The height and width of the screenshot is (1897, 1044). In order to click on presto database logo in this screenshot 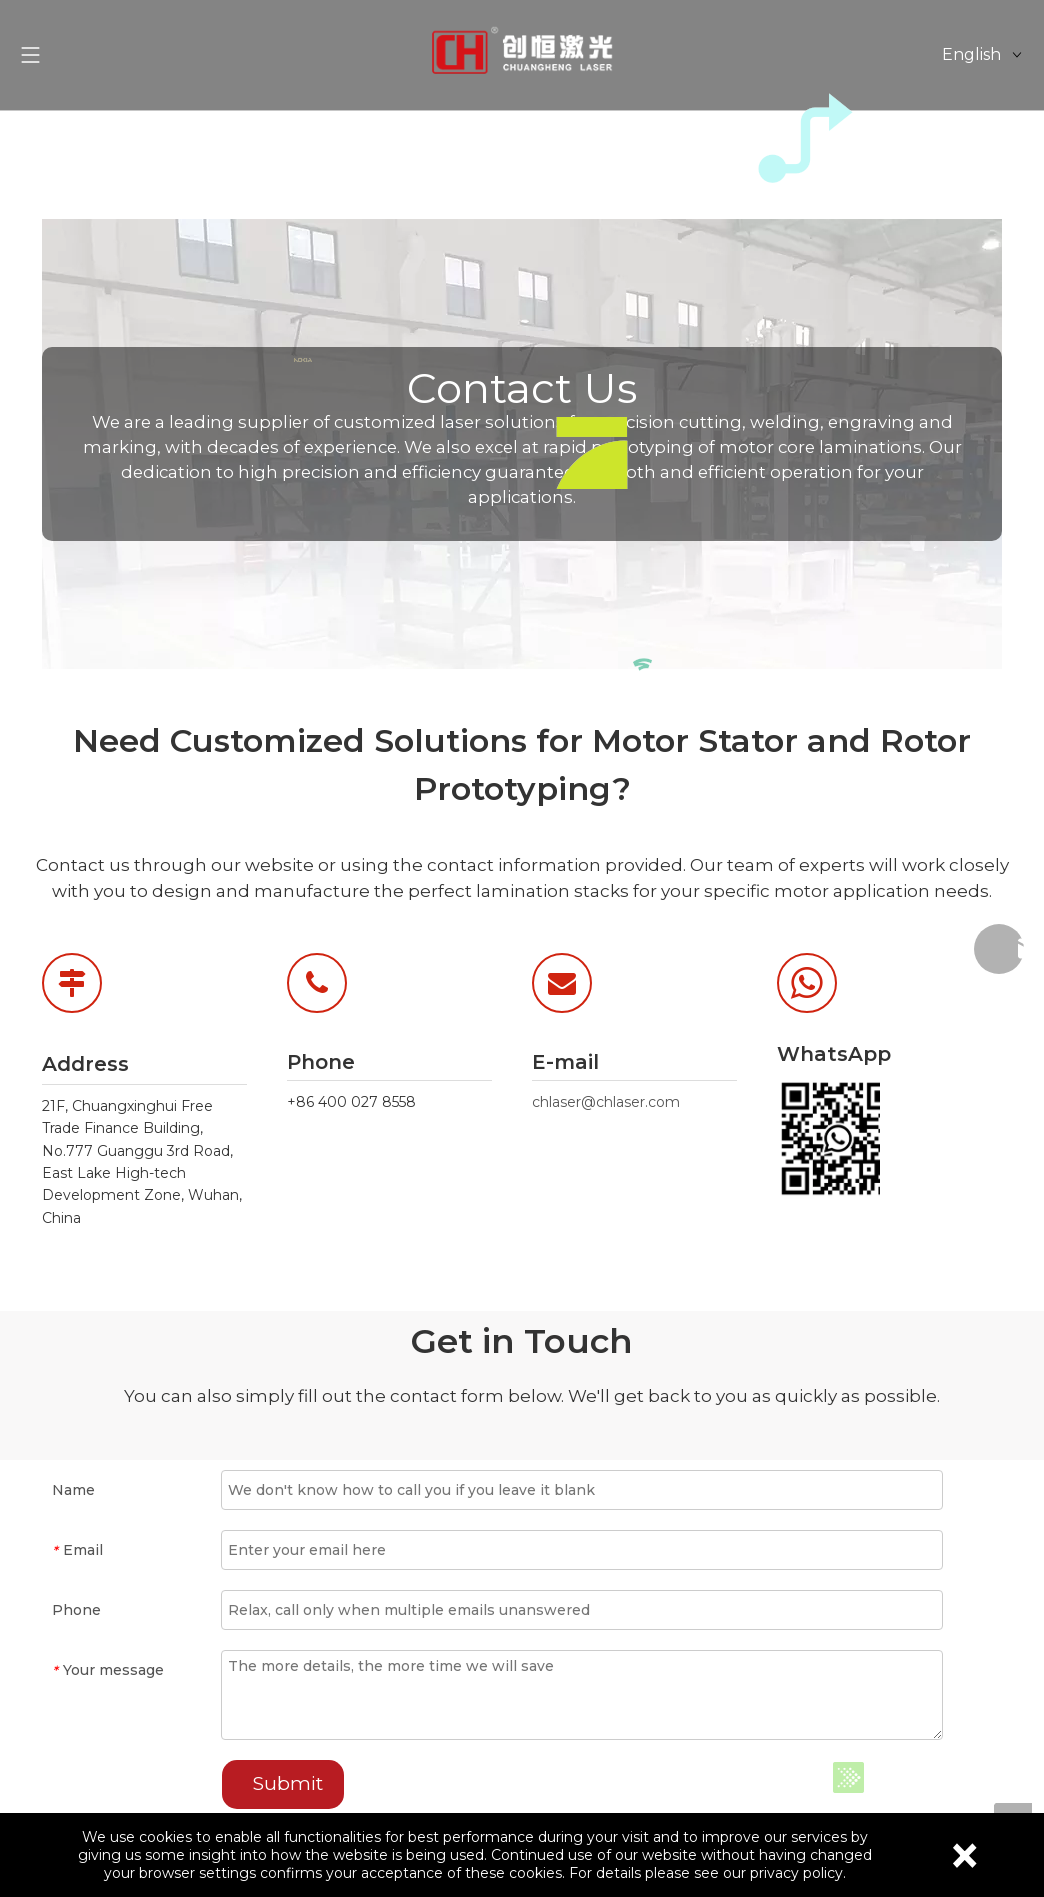, I will do `click(848, 1777)`.